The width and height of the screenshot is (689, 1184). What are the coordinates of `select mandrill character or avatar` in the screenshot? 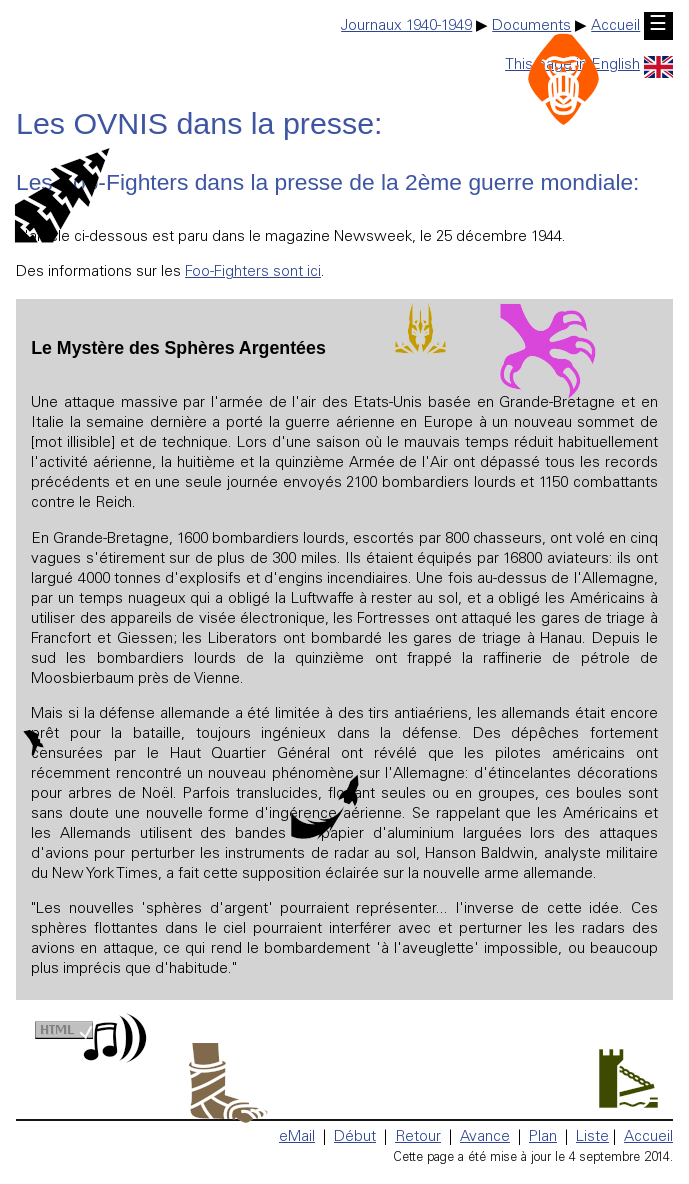 It's located at (563, 79).